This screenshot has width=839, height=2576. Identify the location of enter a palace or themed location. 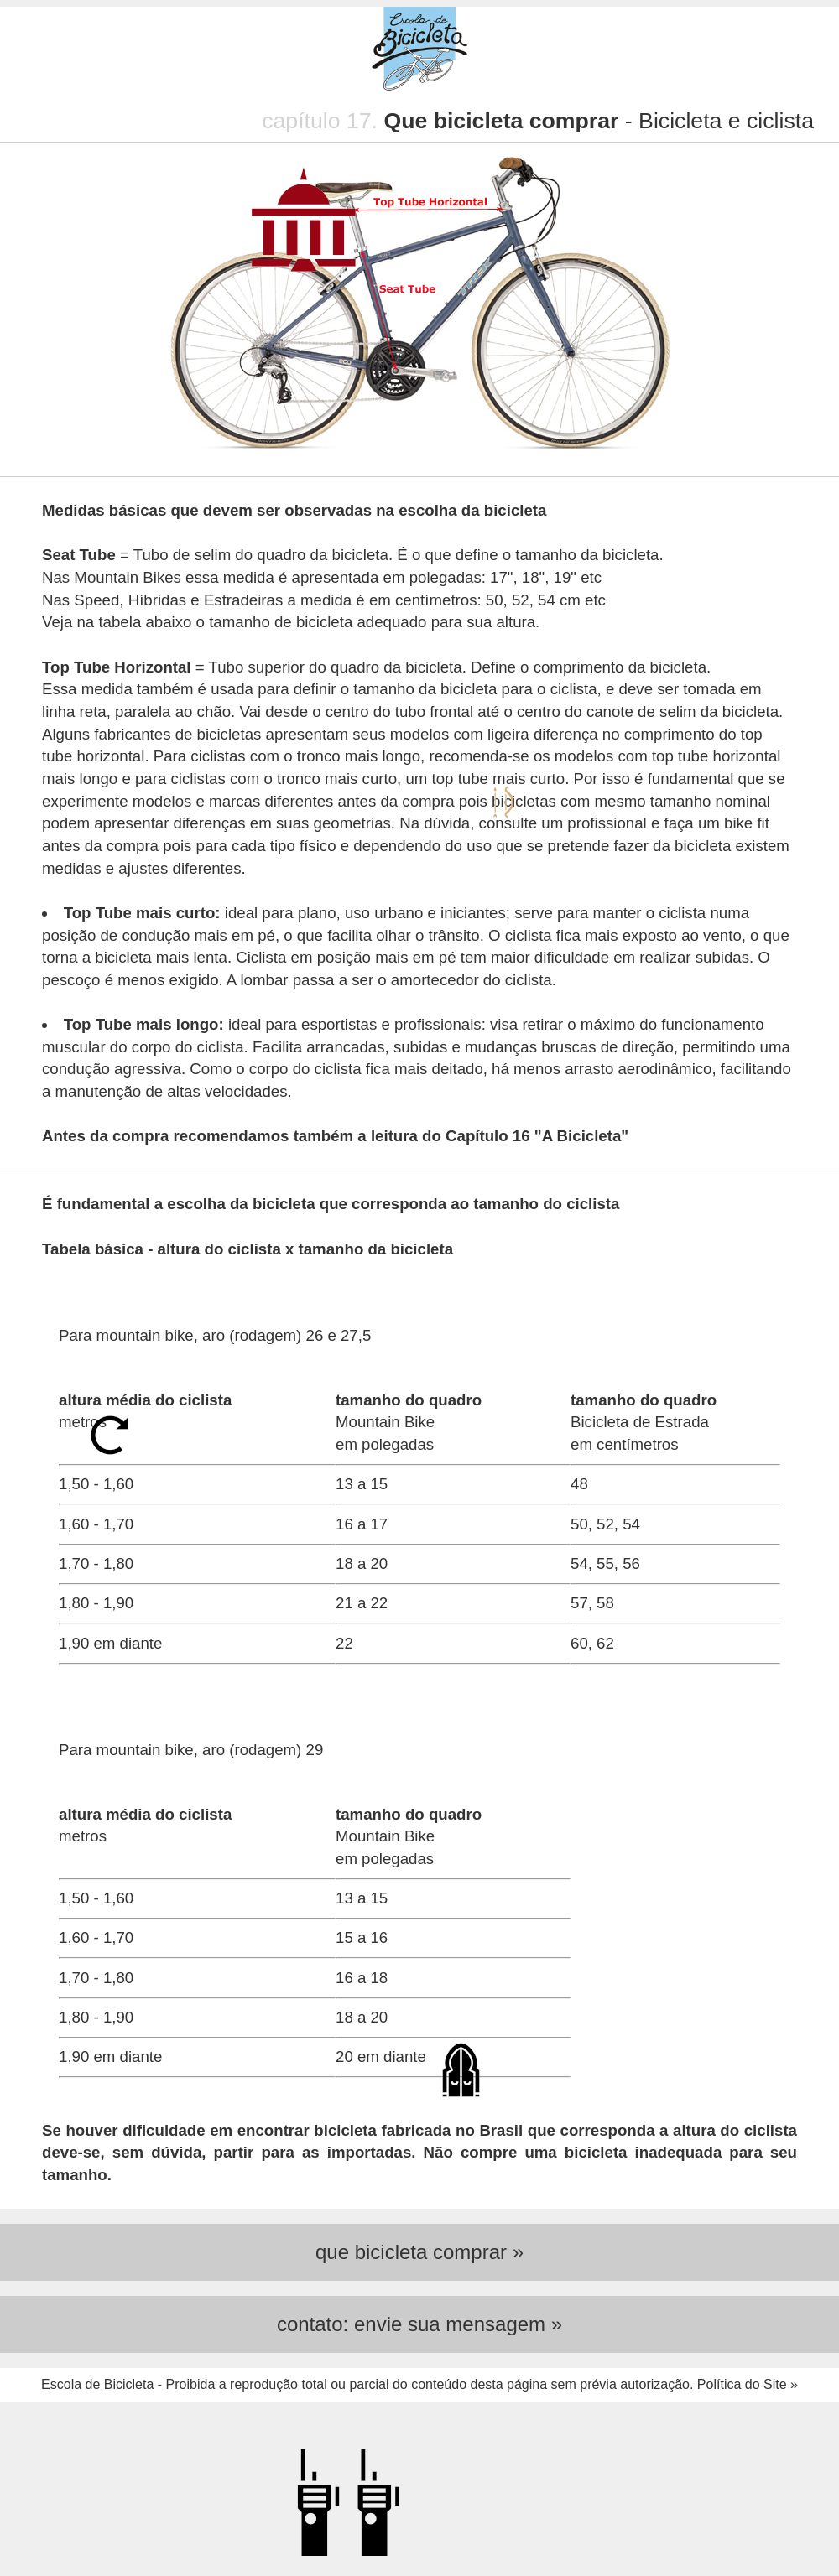
(461, 2070).